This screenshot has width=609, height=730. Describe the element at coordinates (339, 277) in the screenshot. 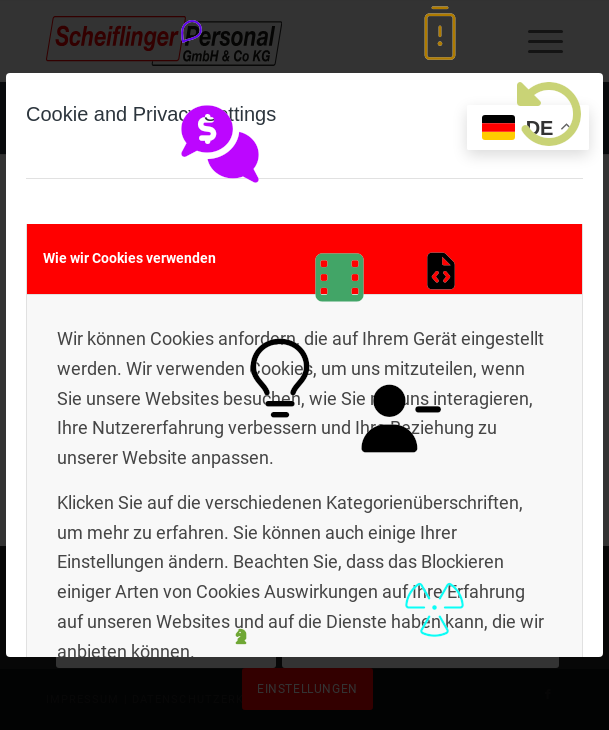

I see `access video or film content` at that location.